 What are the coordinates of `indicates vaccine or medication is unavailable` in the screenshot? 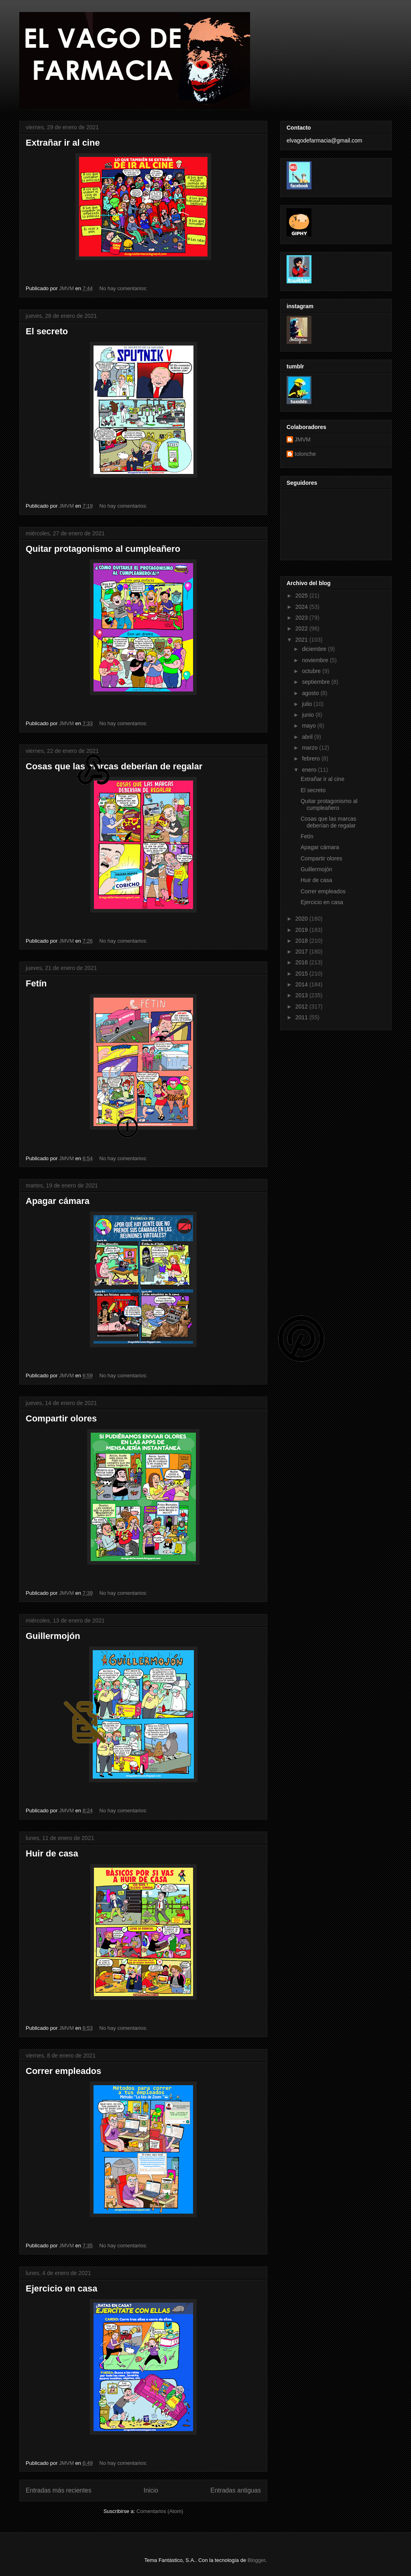 It's located at (85, 1722).